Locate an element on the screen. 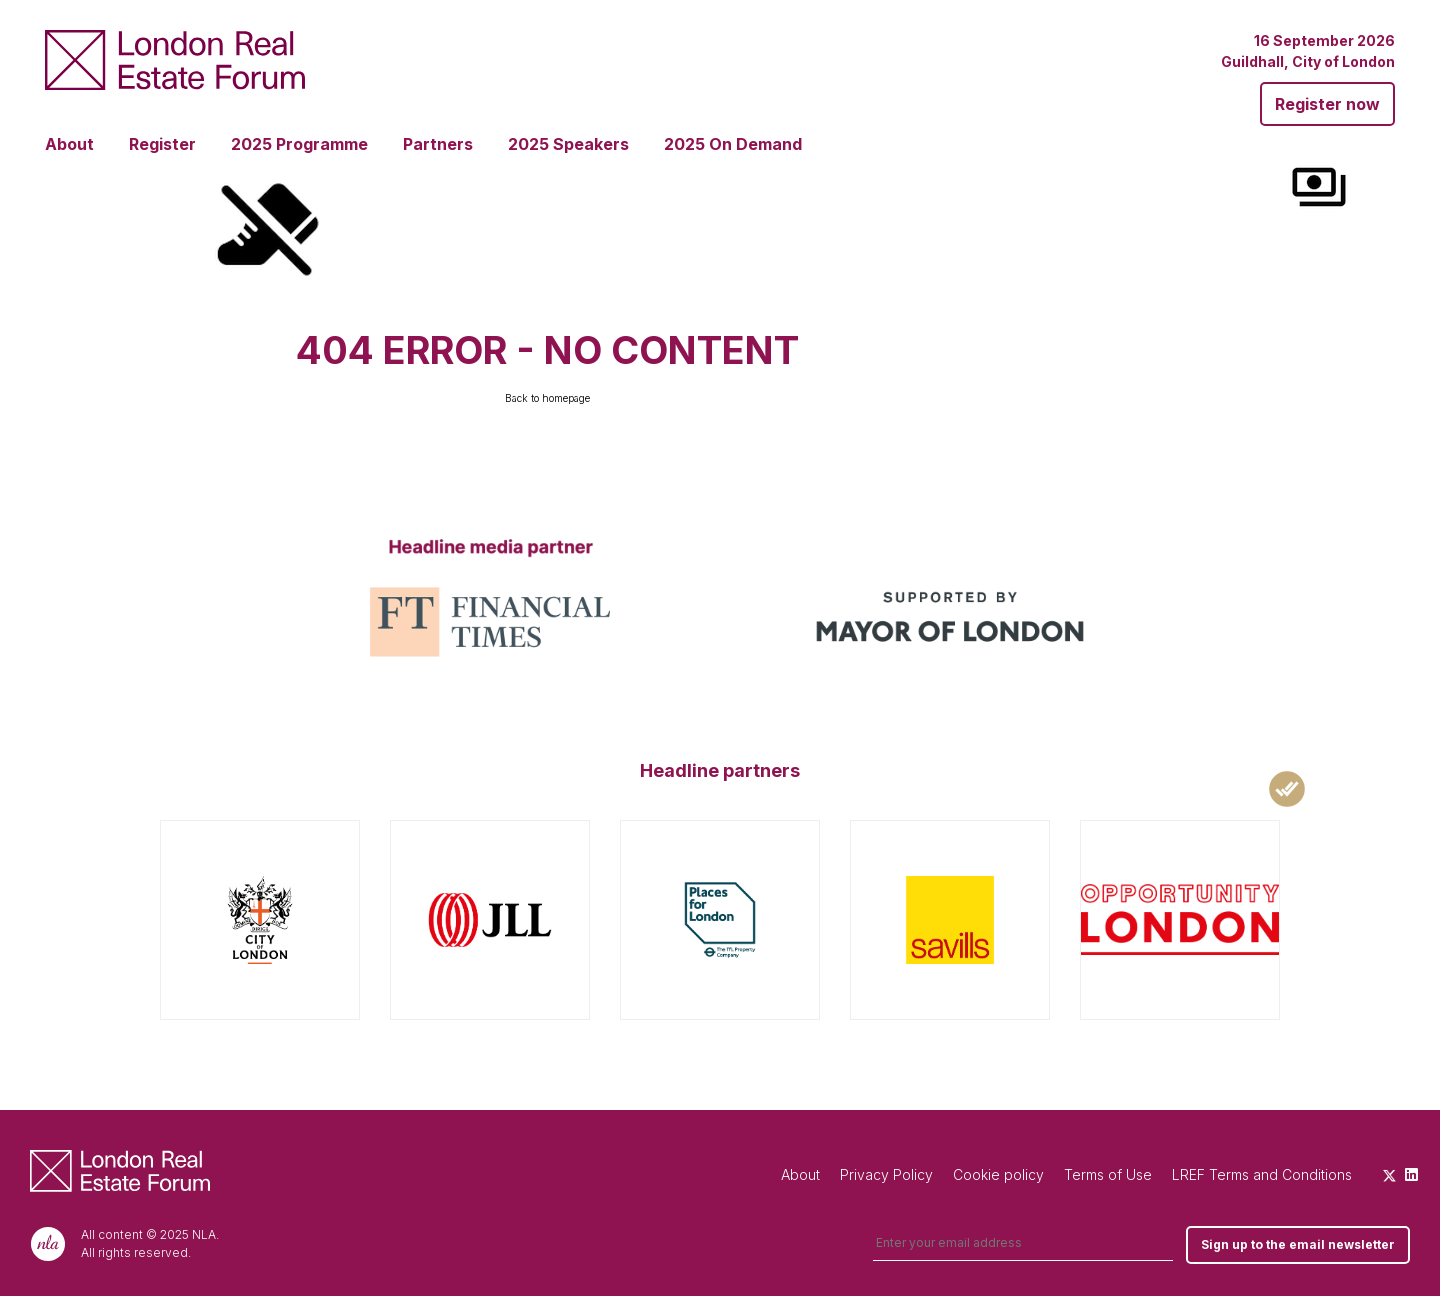  all tasks completed successfully is located at coordinates (1287, 789).